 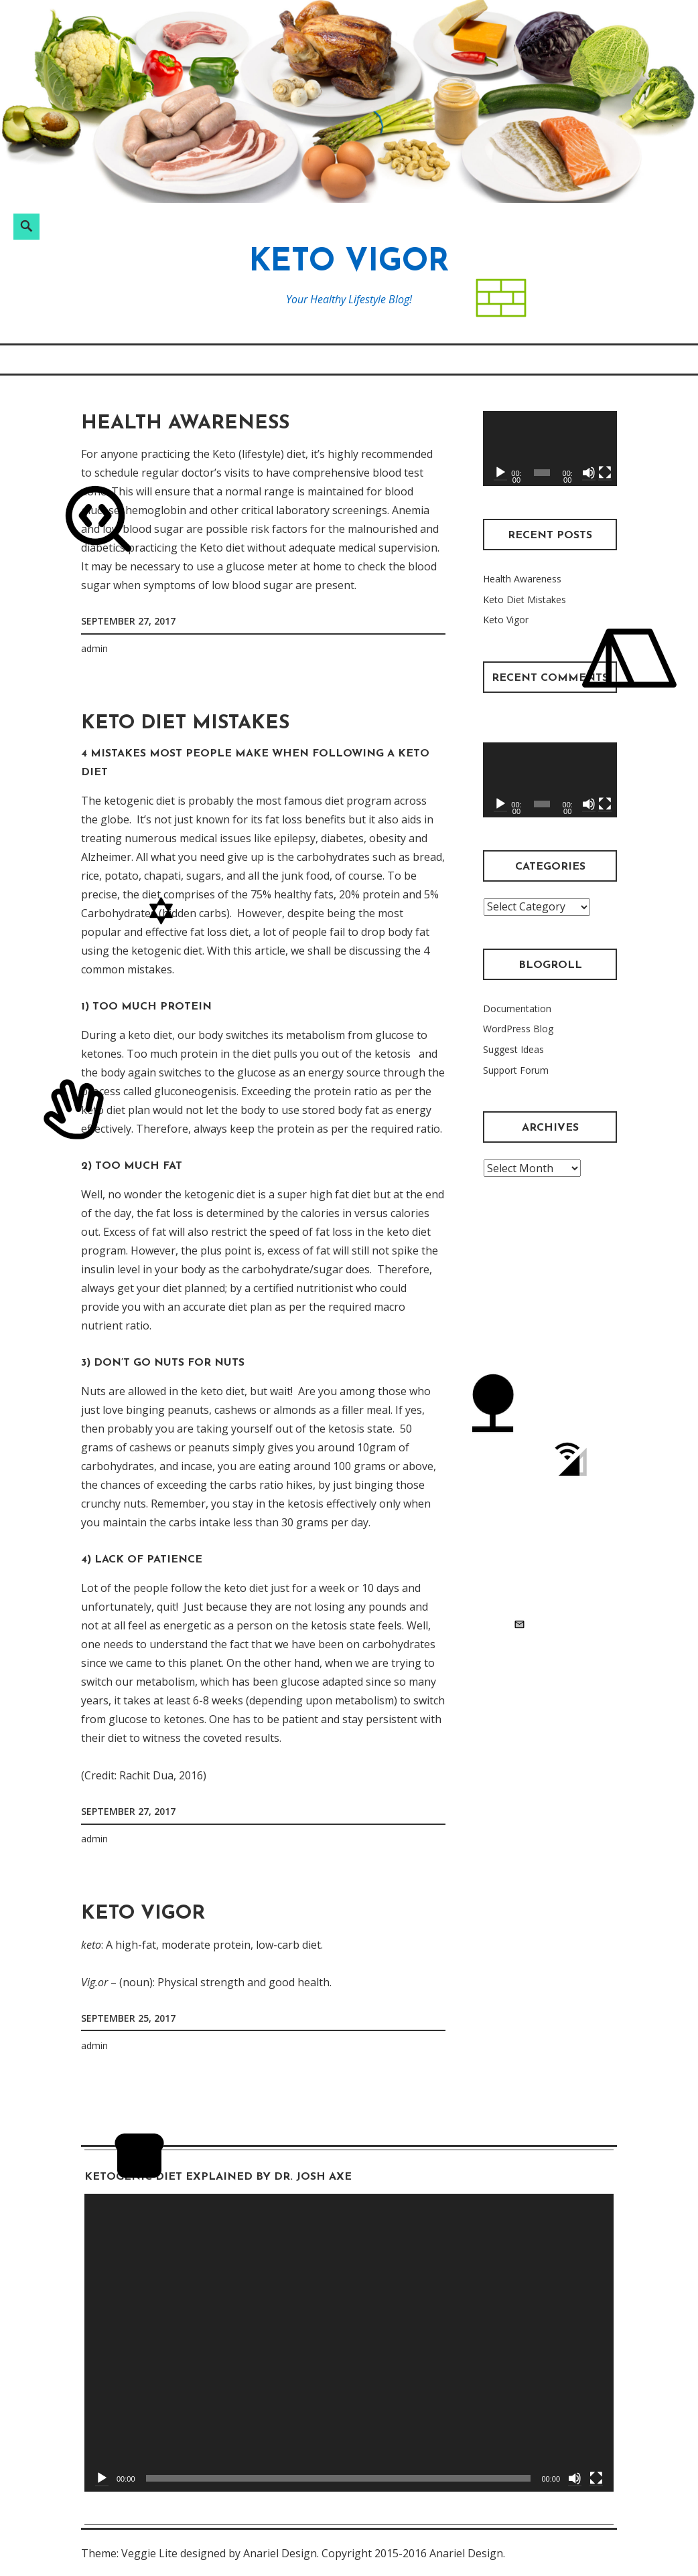 What do you see at coordinates (139, 2156) in the screenshot?
I see `browse bakery or bread products` at bounding box center [139, 2156].